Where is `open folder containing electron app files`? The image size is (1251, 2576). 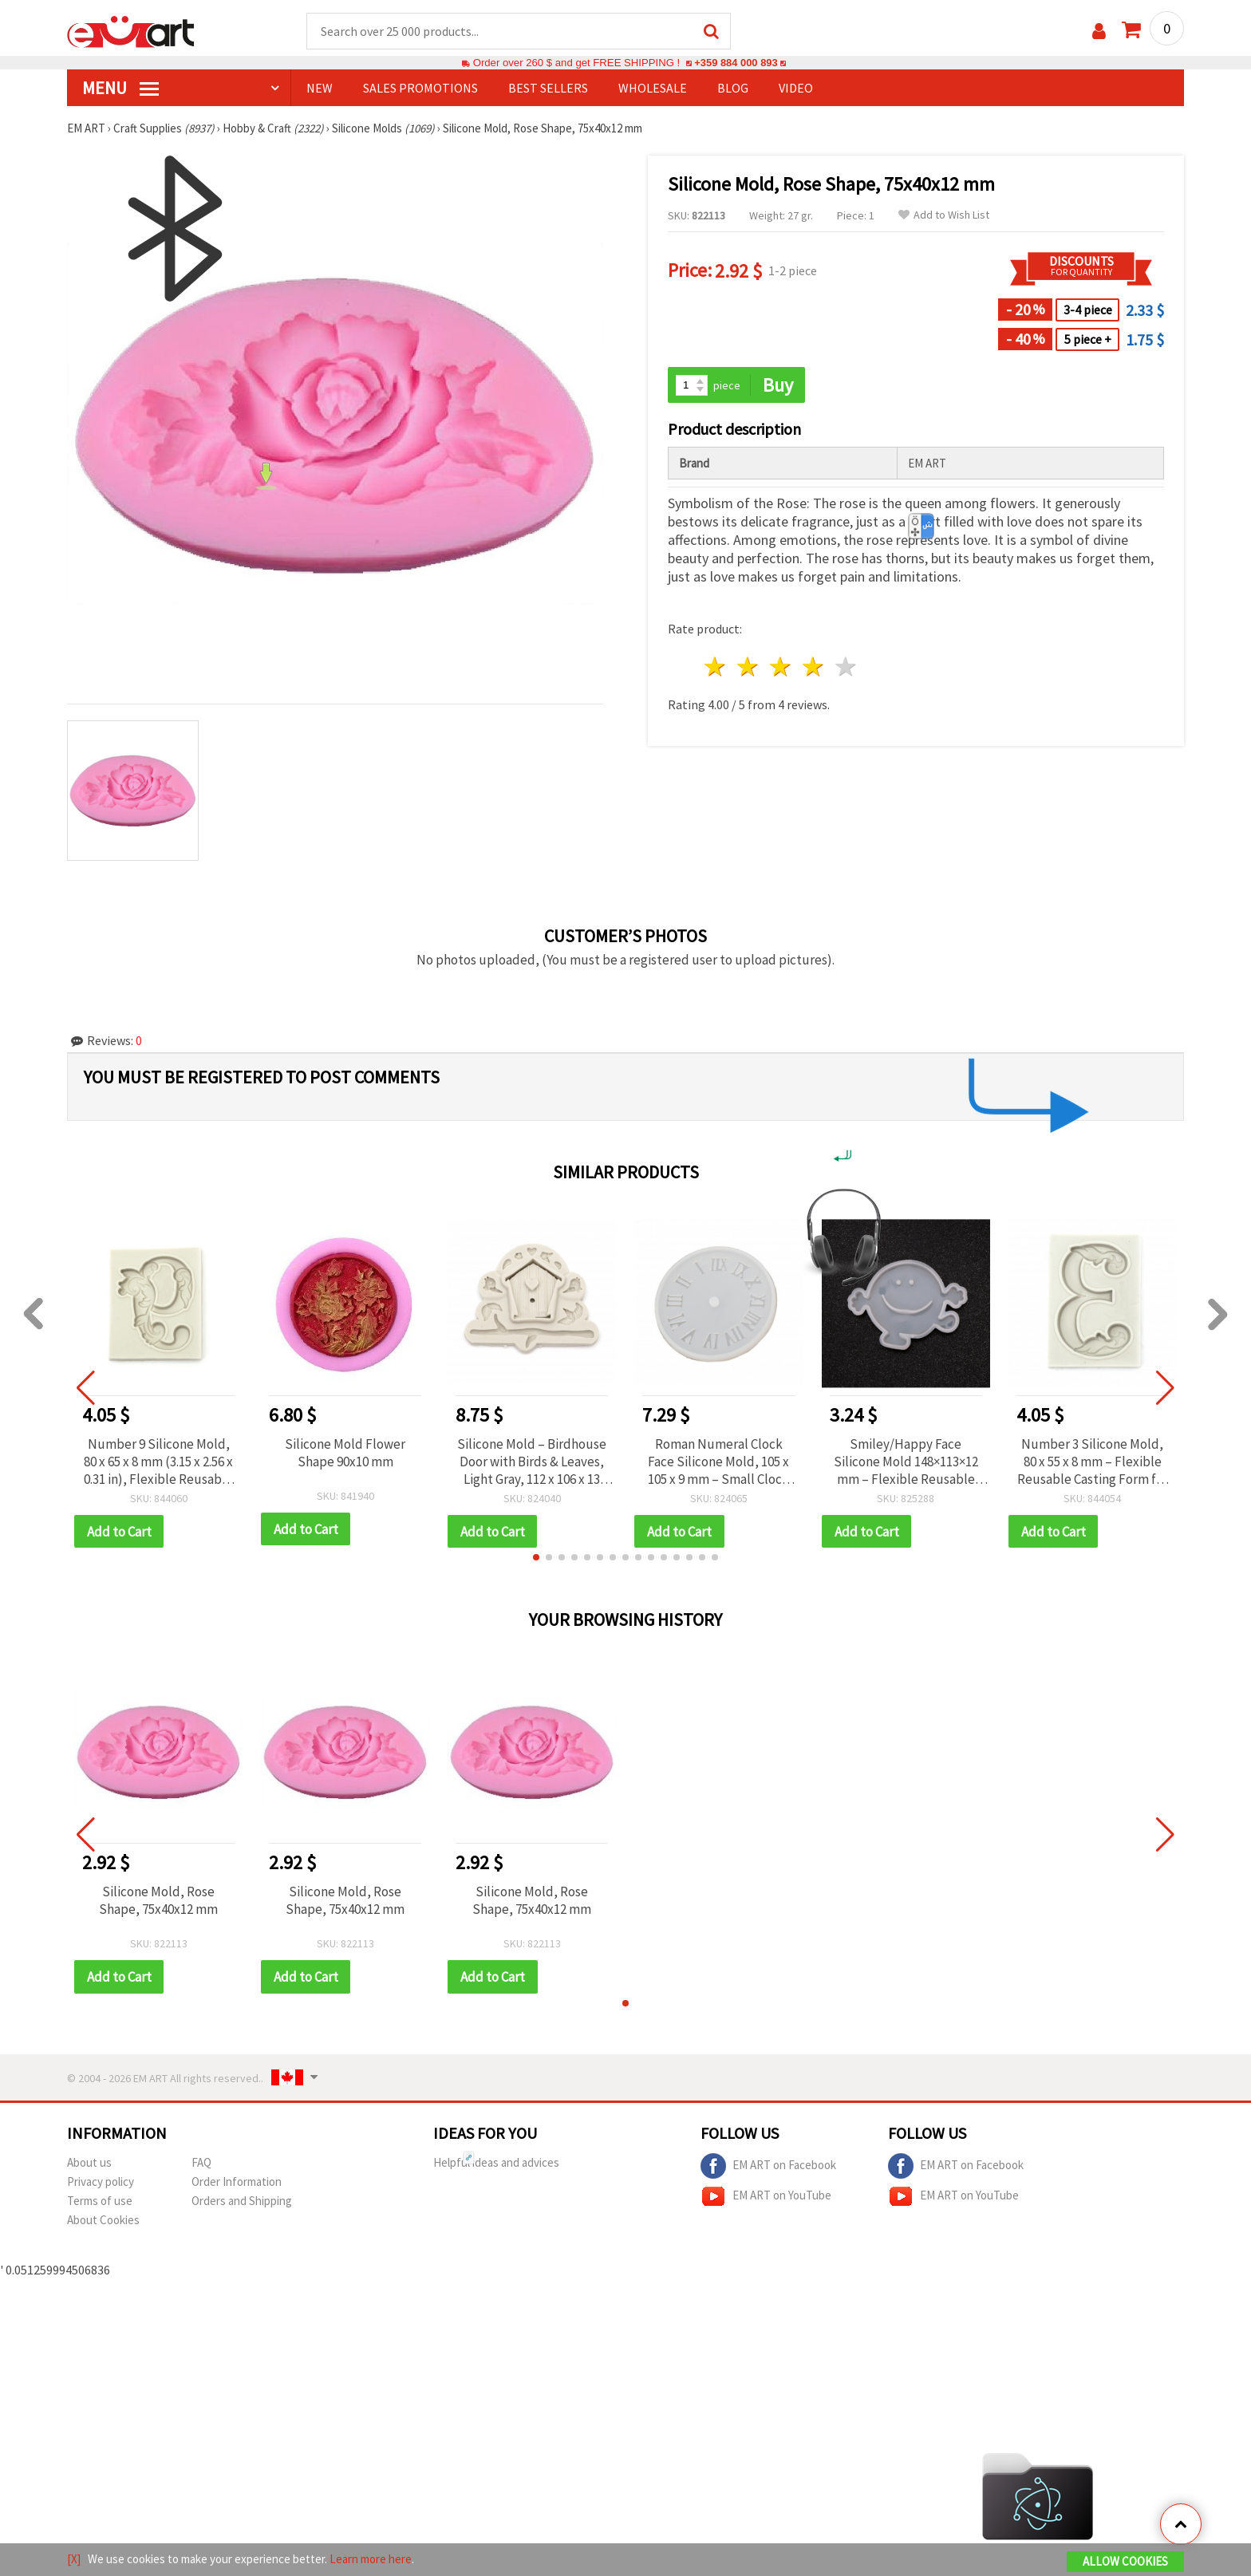
open folder containing electron app files is located at coordinates (1037, 2499).